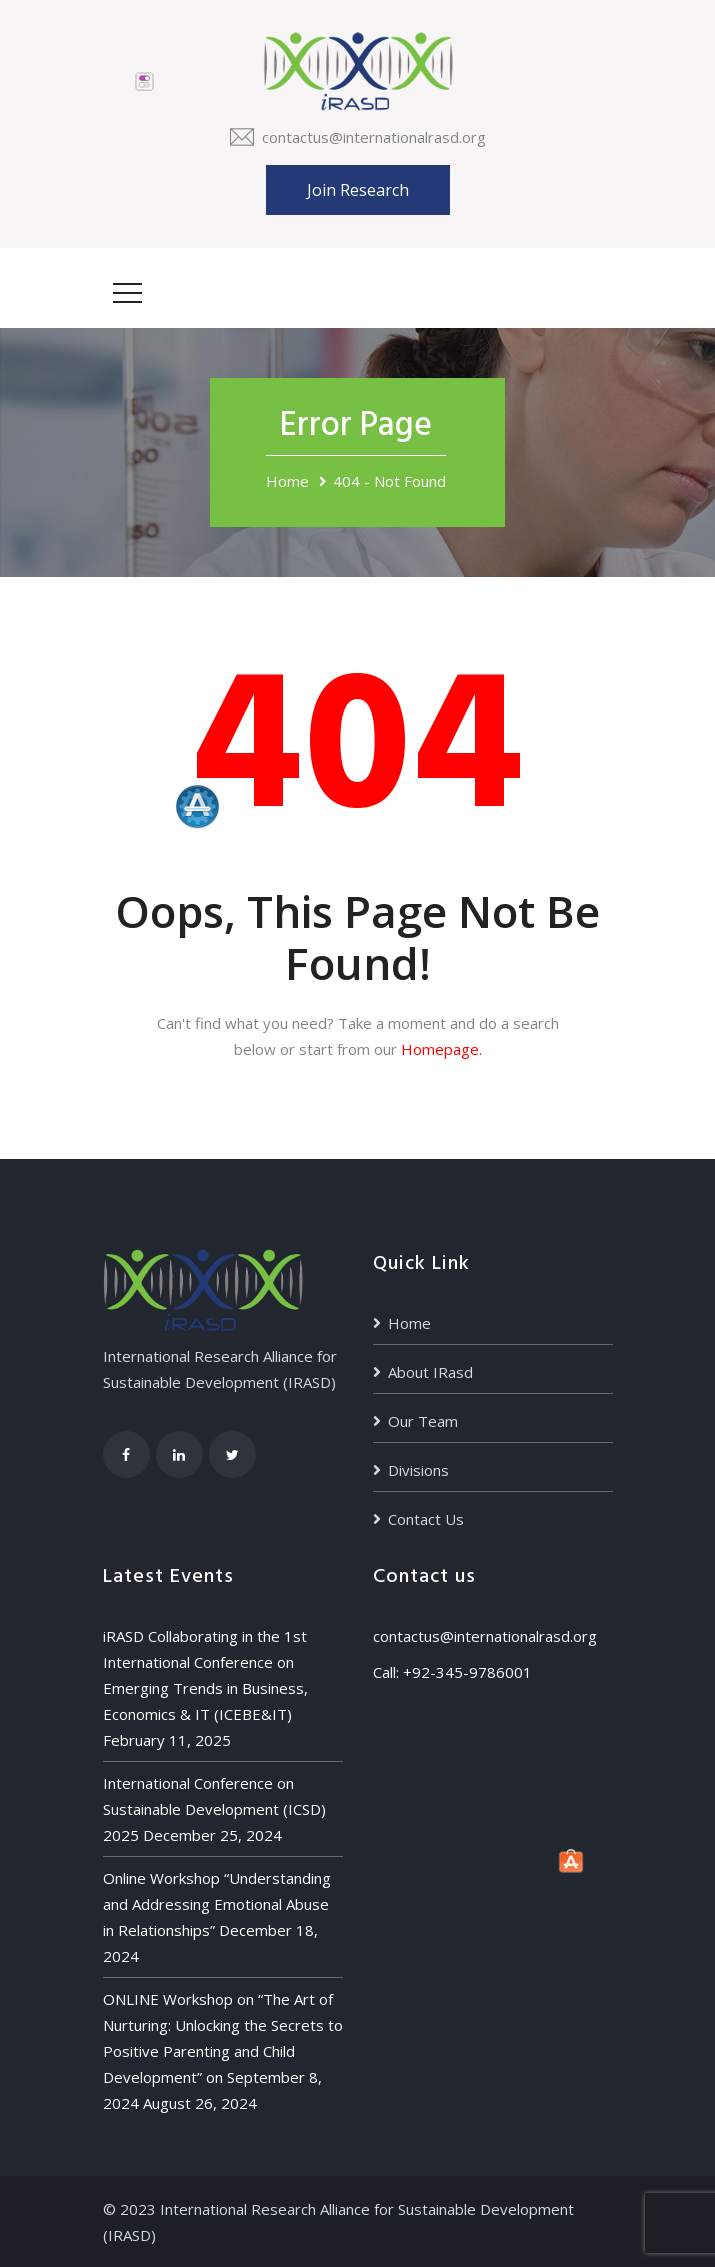 The width and height of the screenshot is (715, 2267). Describe the element at coordinates (144, 81) in the screenshot. I see `open desktop preferences or settings` at that location.